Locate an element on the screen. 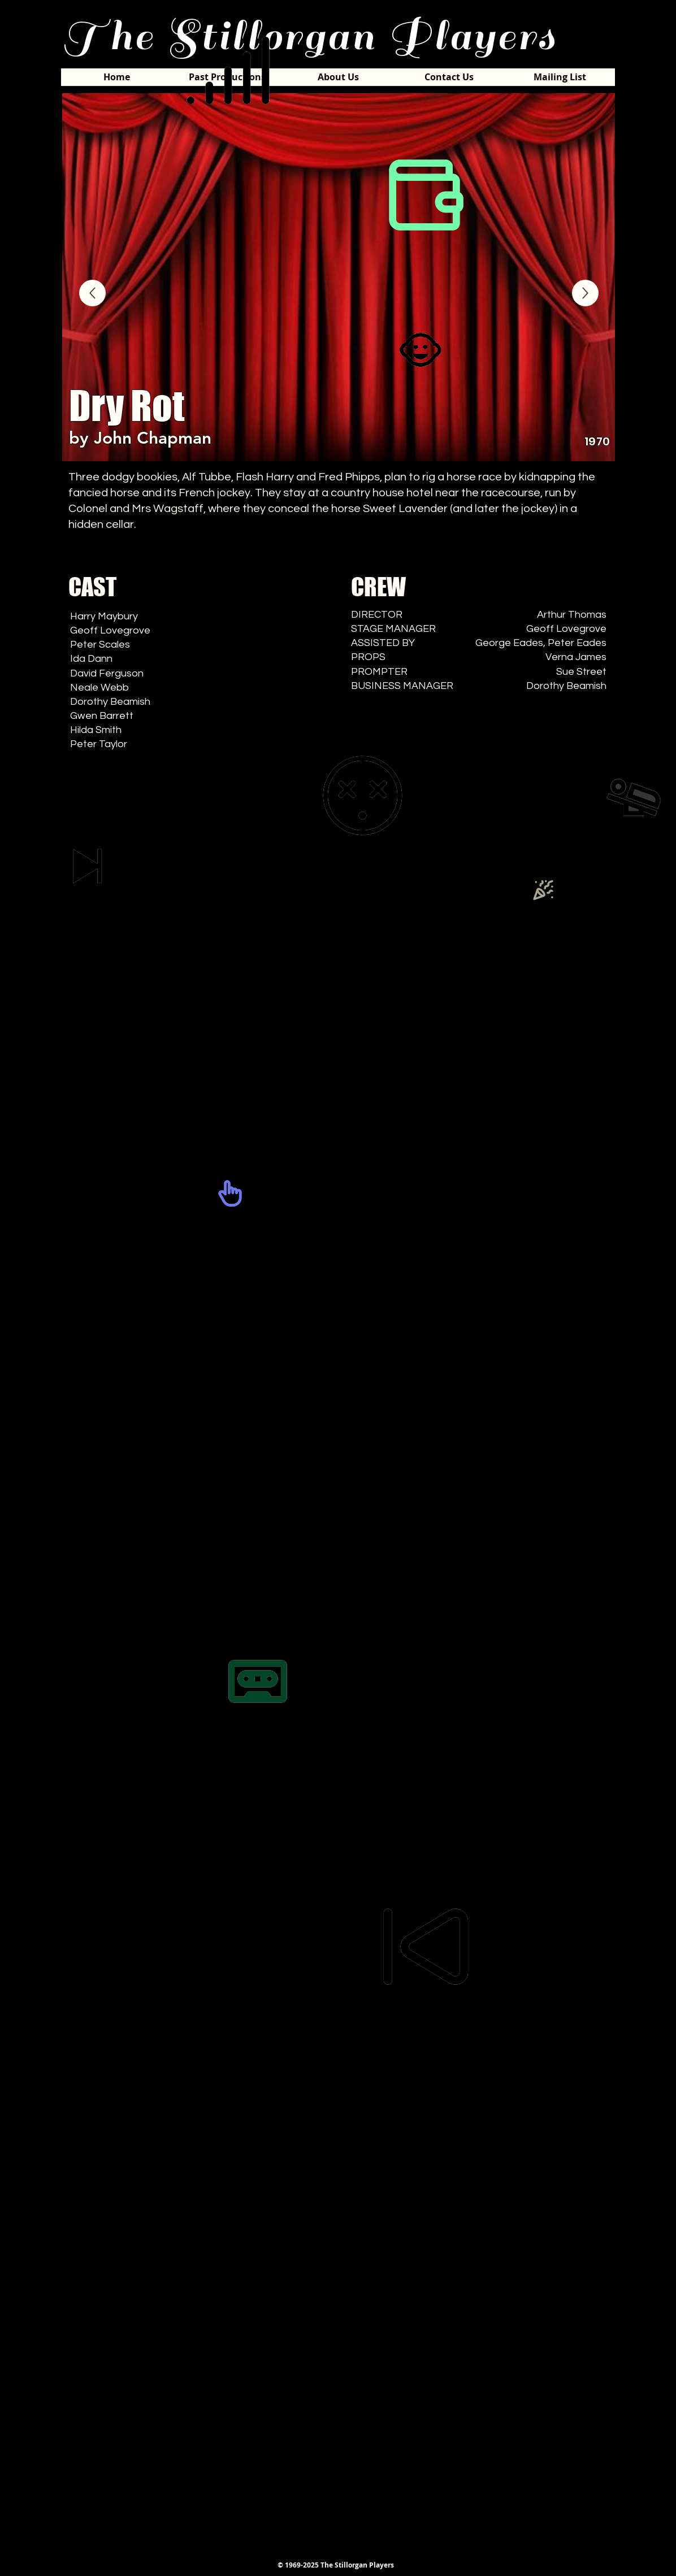 Image resolution: width=676 pixels, height=2576 pixels. skip to previous track is located at coordinates (426, 1946).